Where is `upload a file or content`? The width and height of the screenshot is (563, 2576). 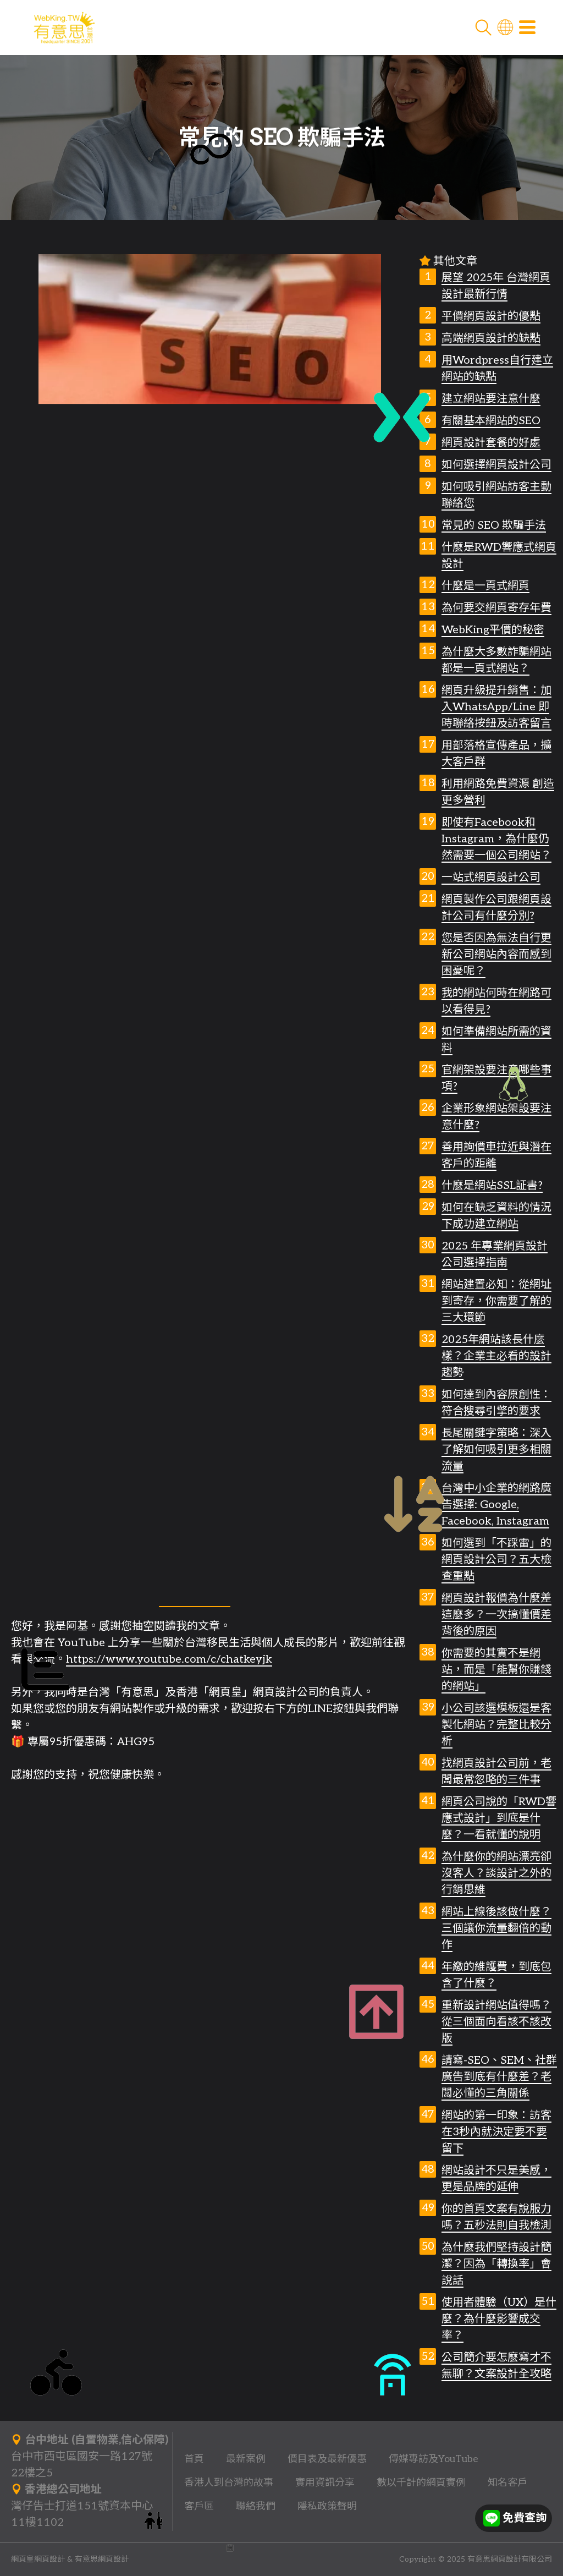 upload a file or content is located at coordinates (376, 2012).